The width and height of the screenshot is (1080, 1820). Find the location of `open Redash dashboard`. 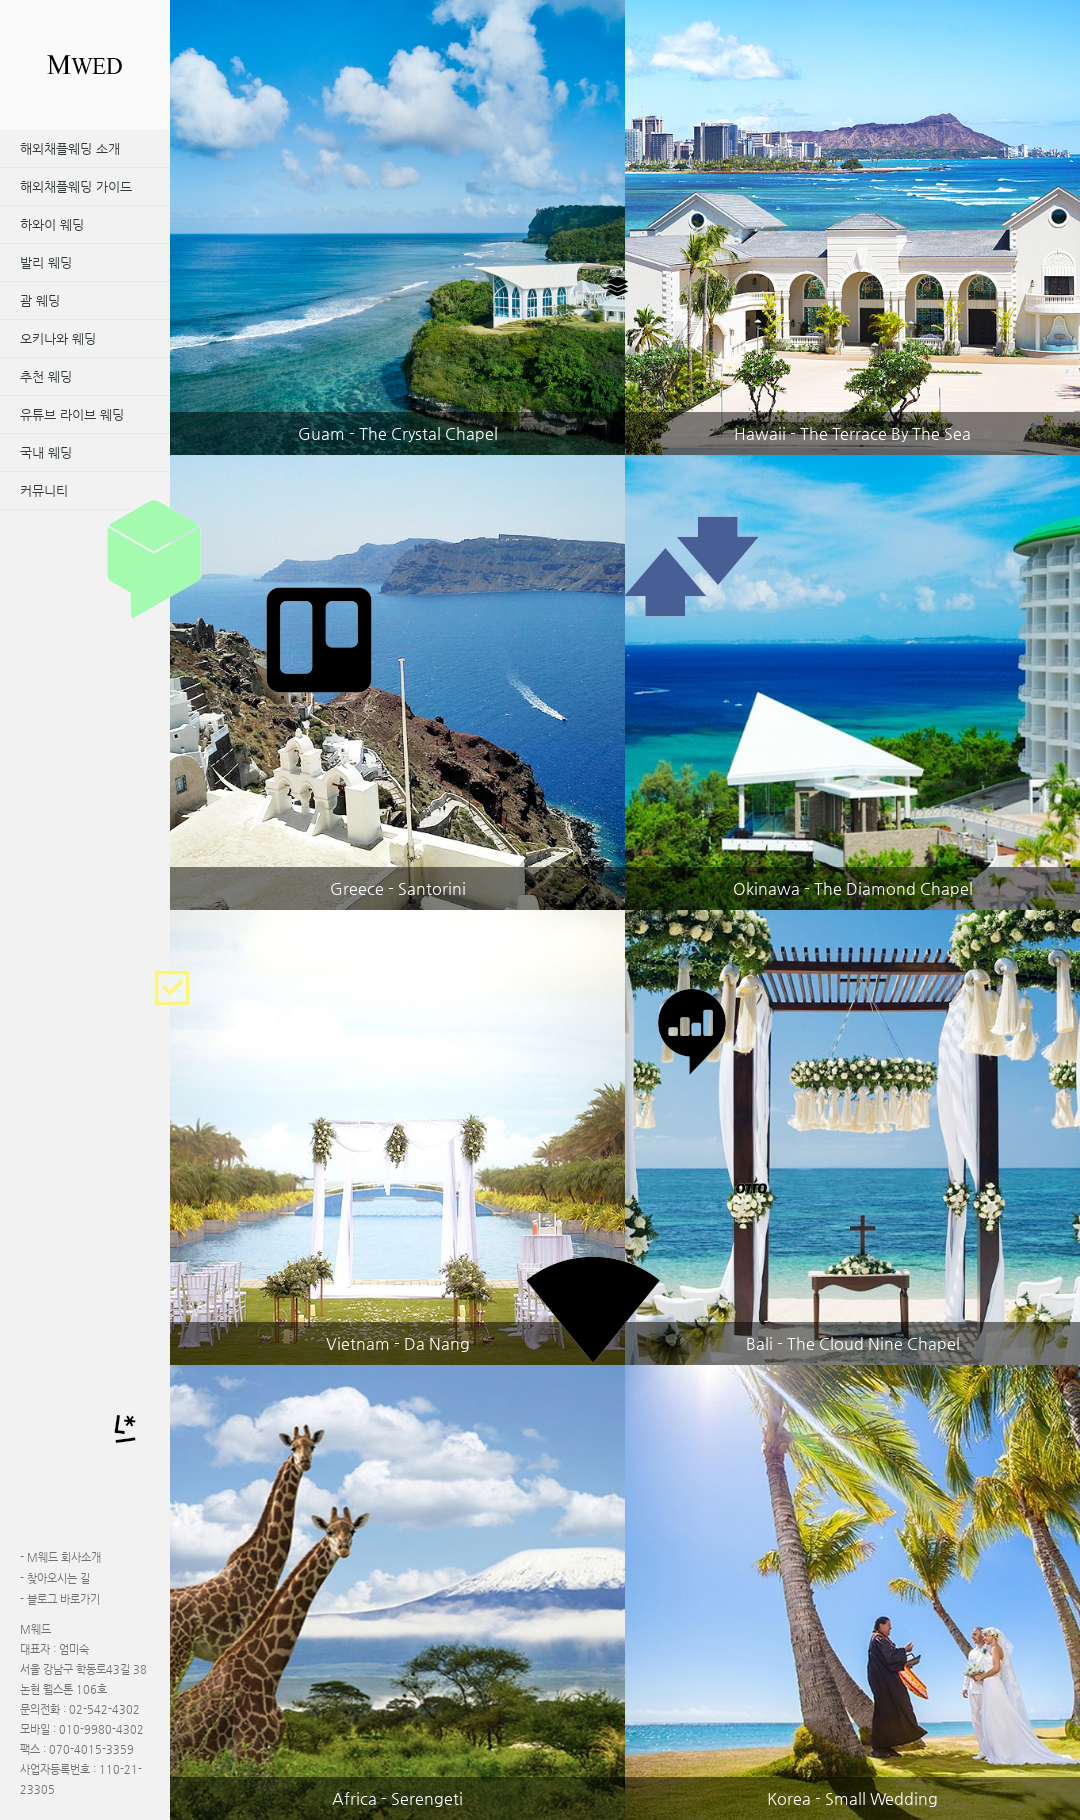

open Redash dashboard is located at coordinates (692, 1032).